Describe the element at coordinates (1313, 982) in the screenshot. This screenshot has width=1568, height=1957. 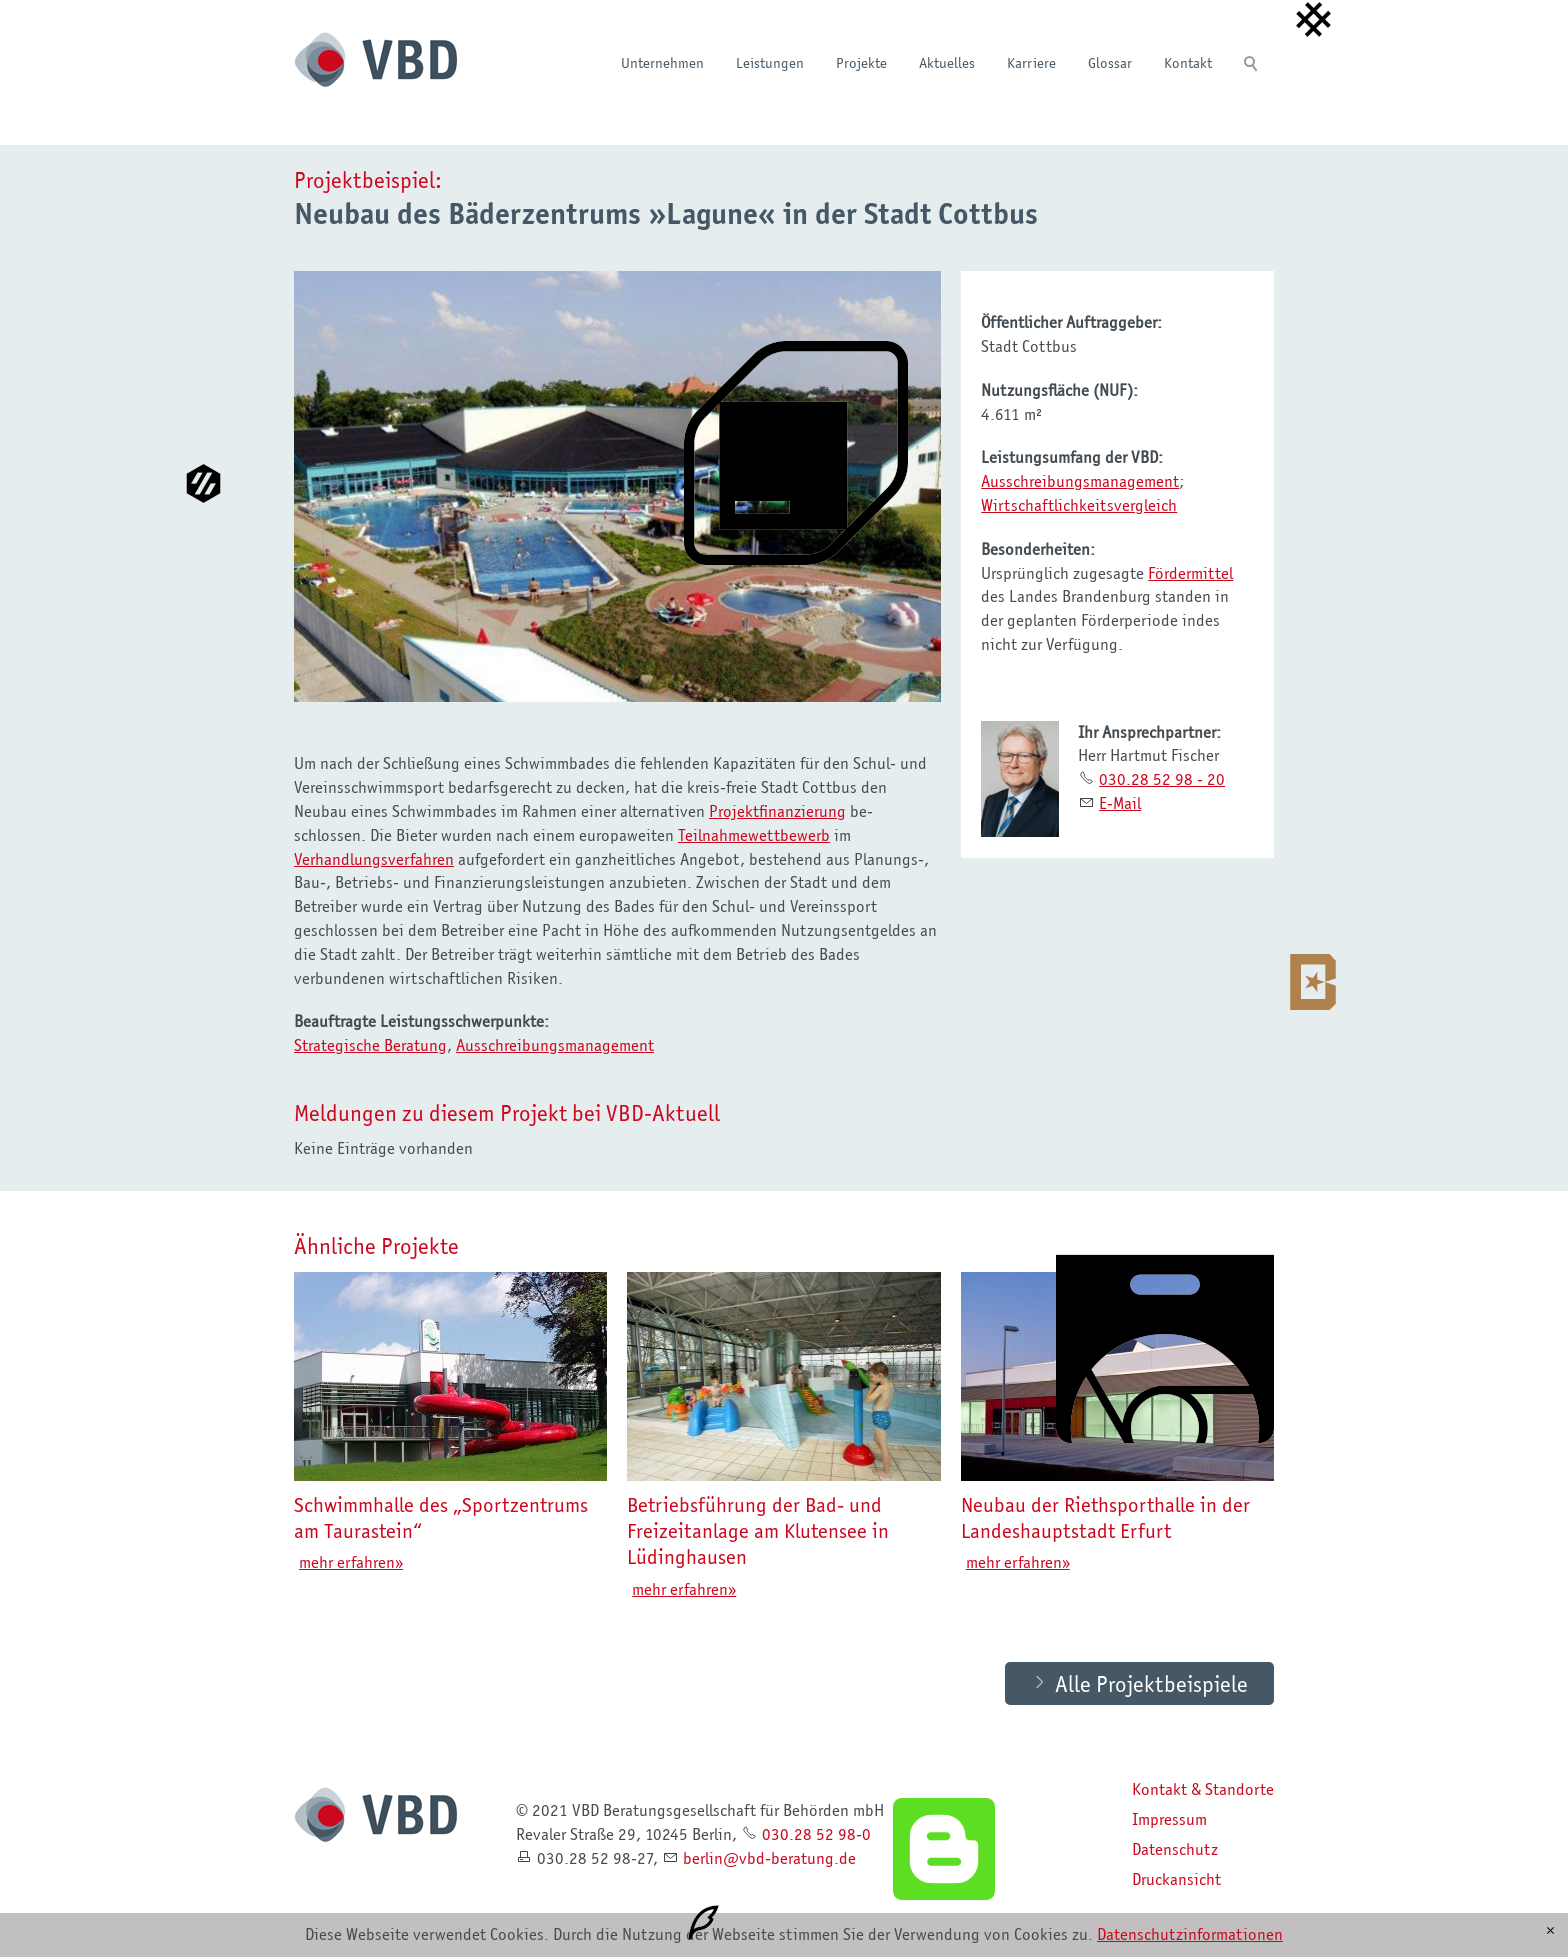
I see `open beatstars music marketplace` at that location.